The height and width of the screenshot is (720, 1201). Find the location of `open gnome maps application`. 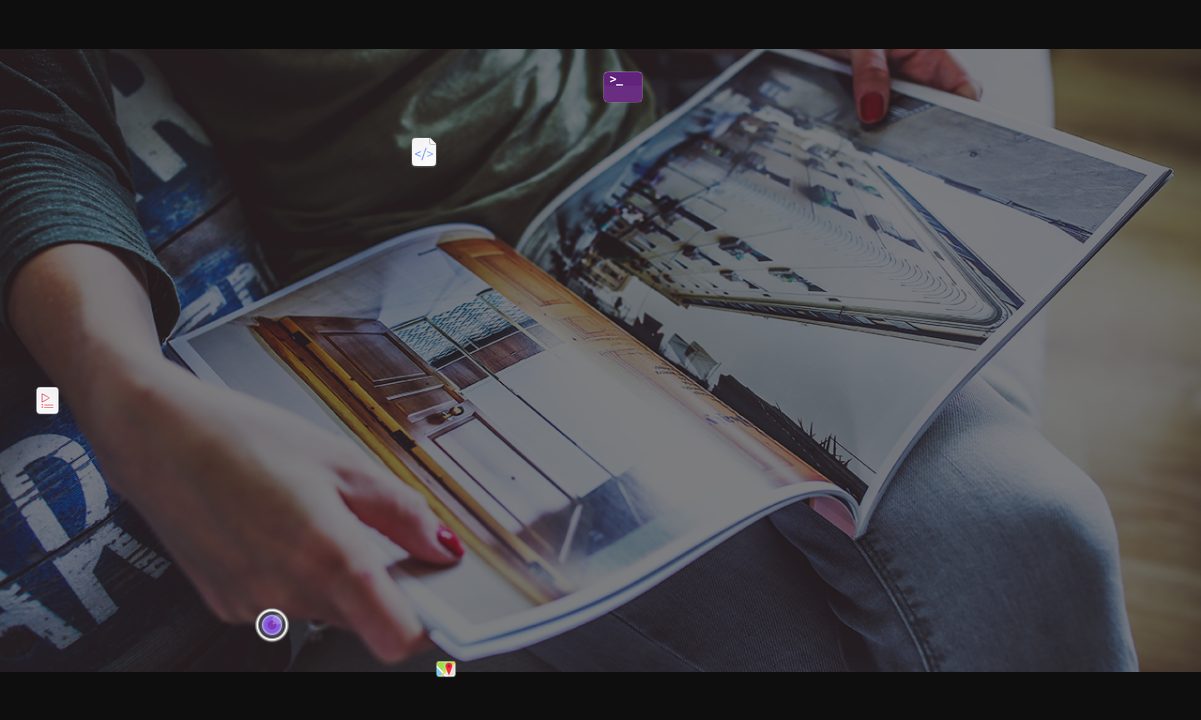

open gnome maps application is located at coordinates (446, 669).